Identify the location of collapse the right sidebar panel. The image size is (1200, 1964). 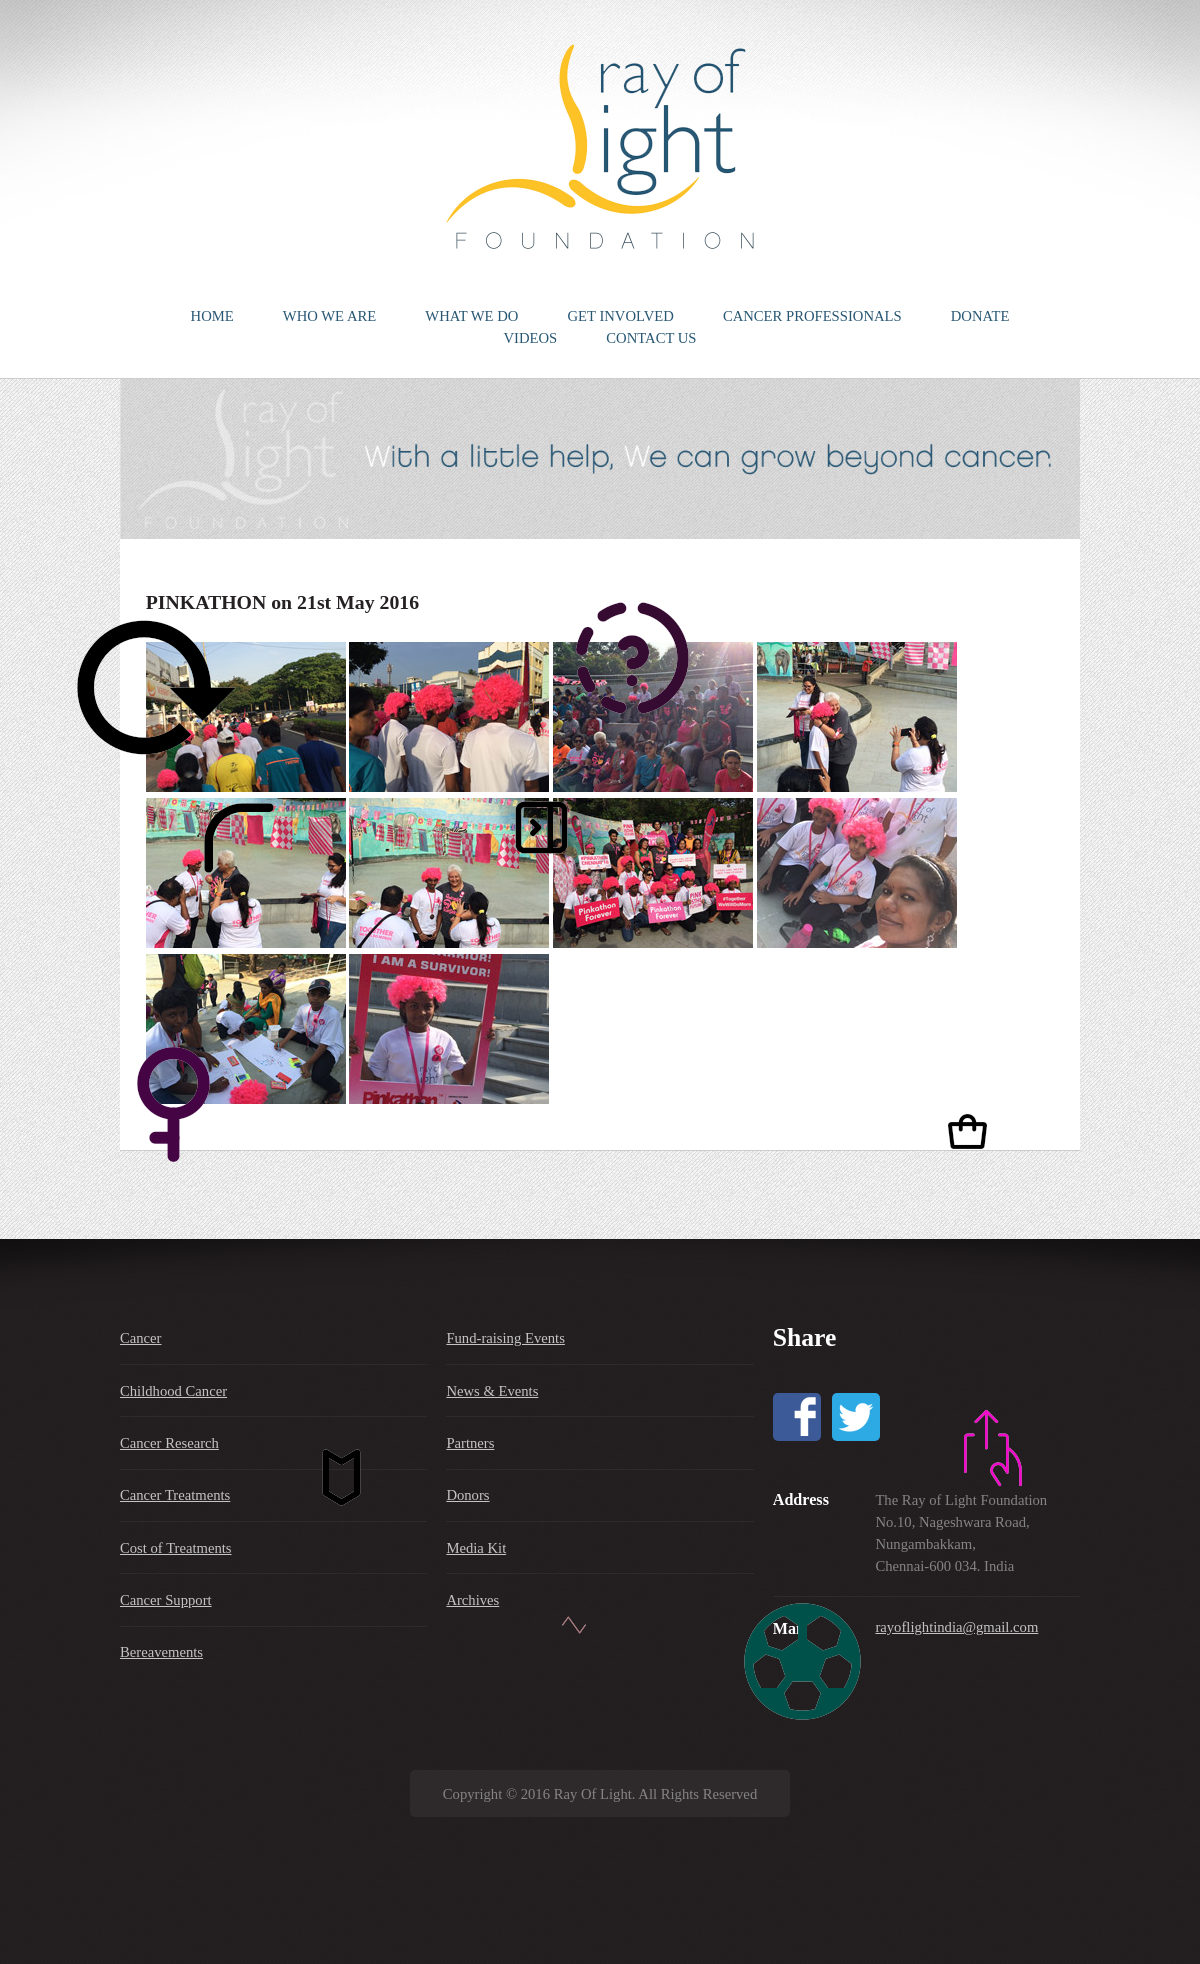
(541, 827).